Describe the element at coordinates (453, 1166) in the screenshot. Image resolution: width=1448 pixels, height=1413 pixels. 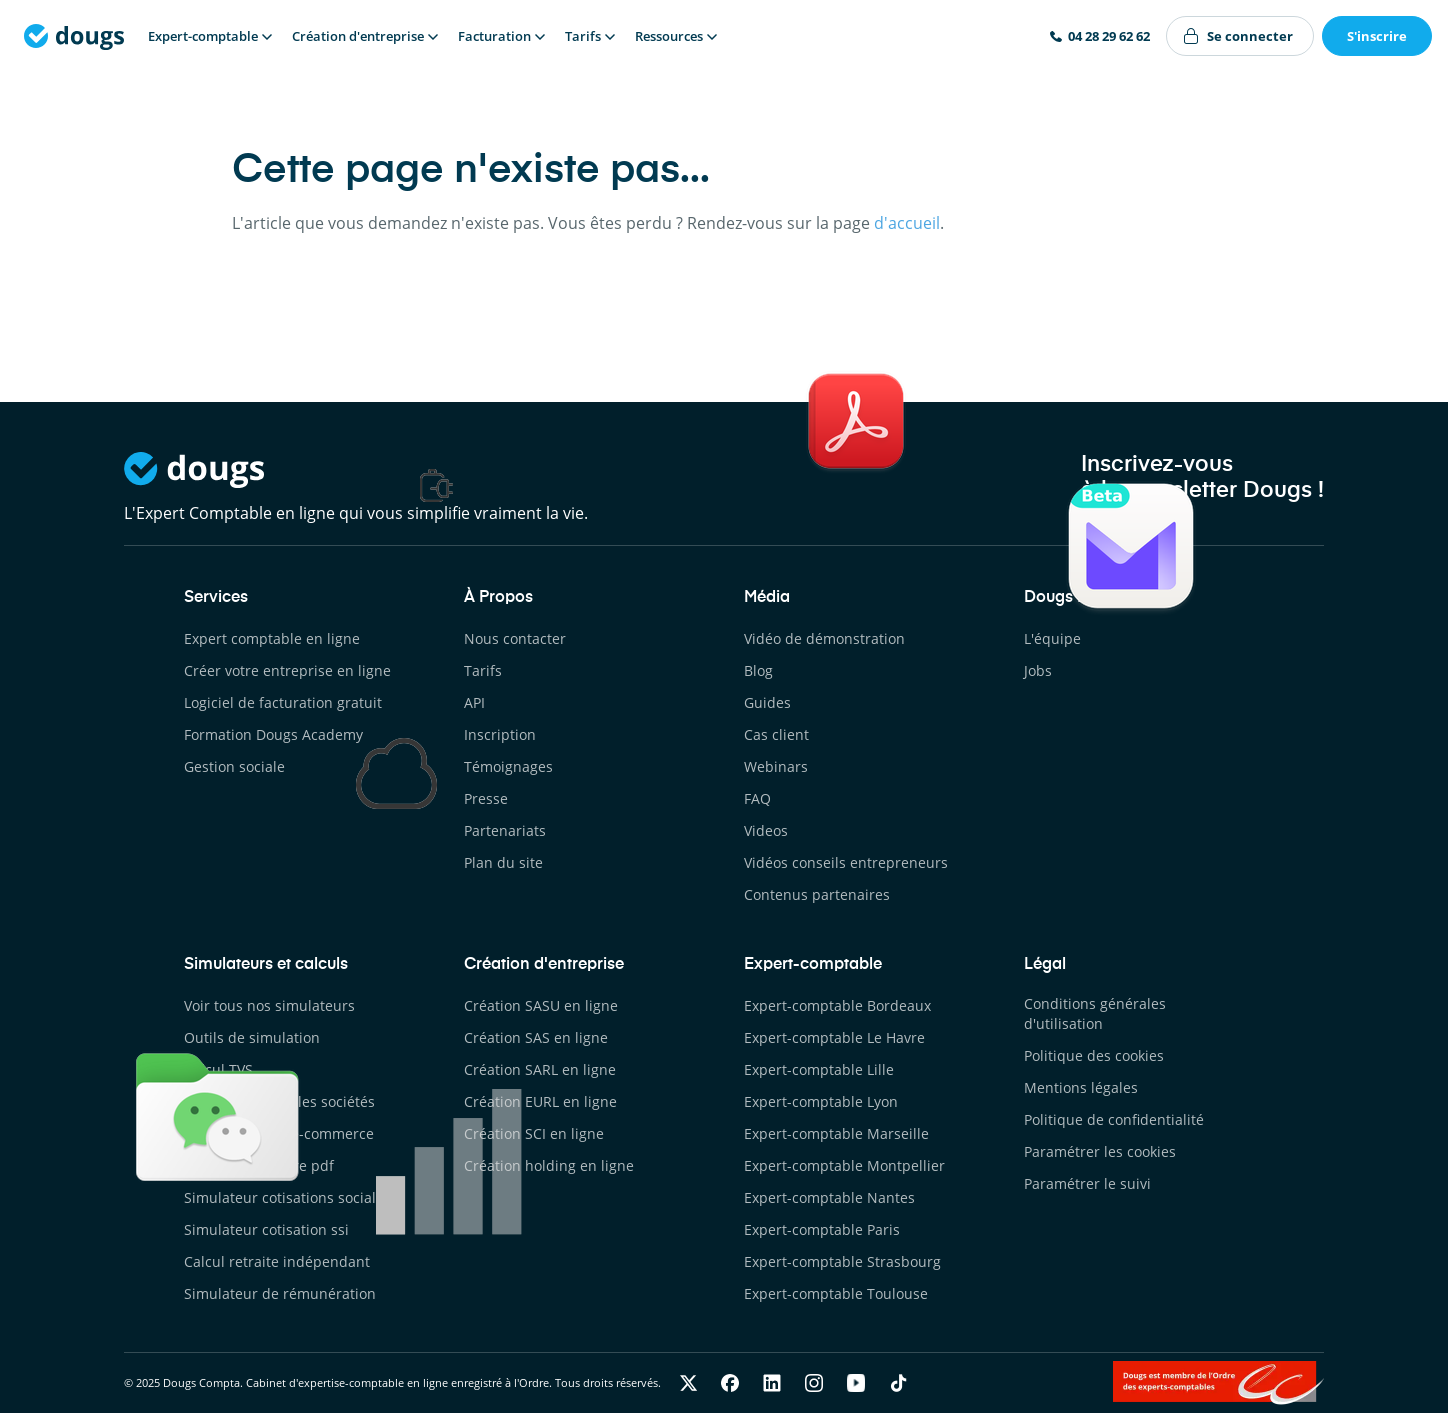
I see `indicates weak cellular signal strength` at that location.